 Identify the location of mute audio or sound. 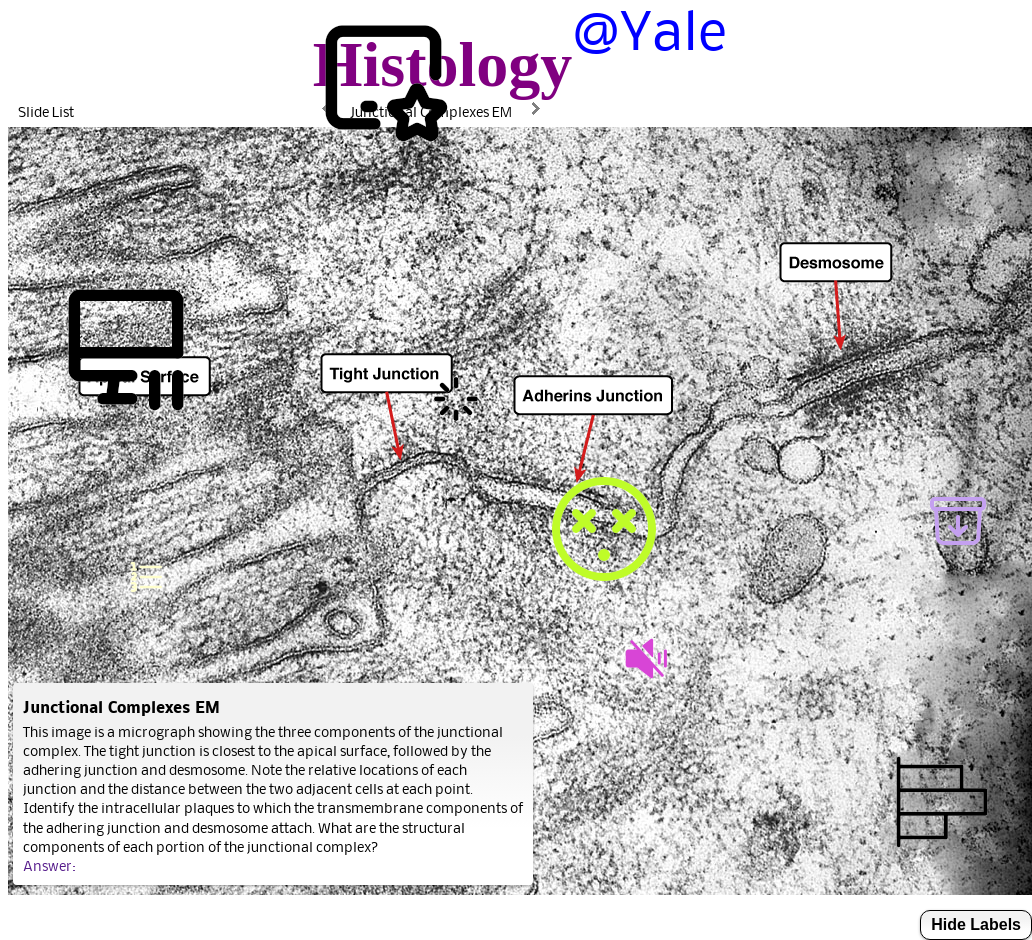
(645, 658).